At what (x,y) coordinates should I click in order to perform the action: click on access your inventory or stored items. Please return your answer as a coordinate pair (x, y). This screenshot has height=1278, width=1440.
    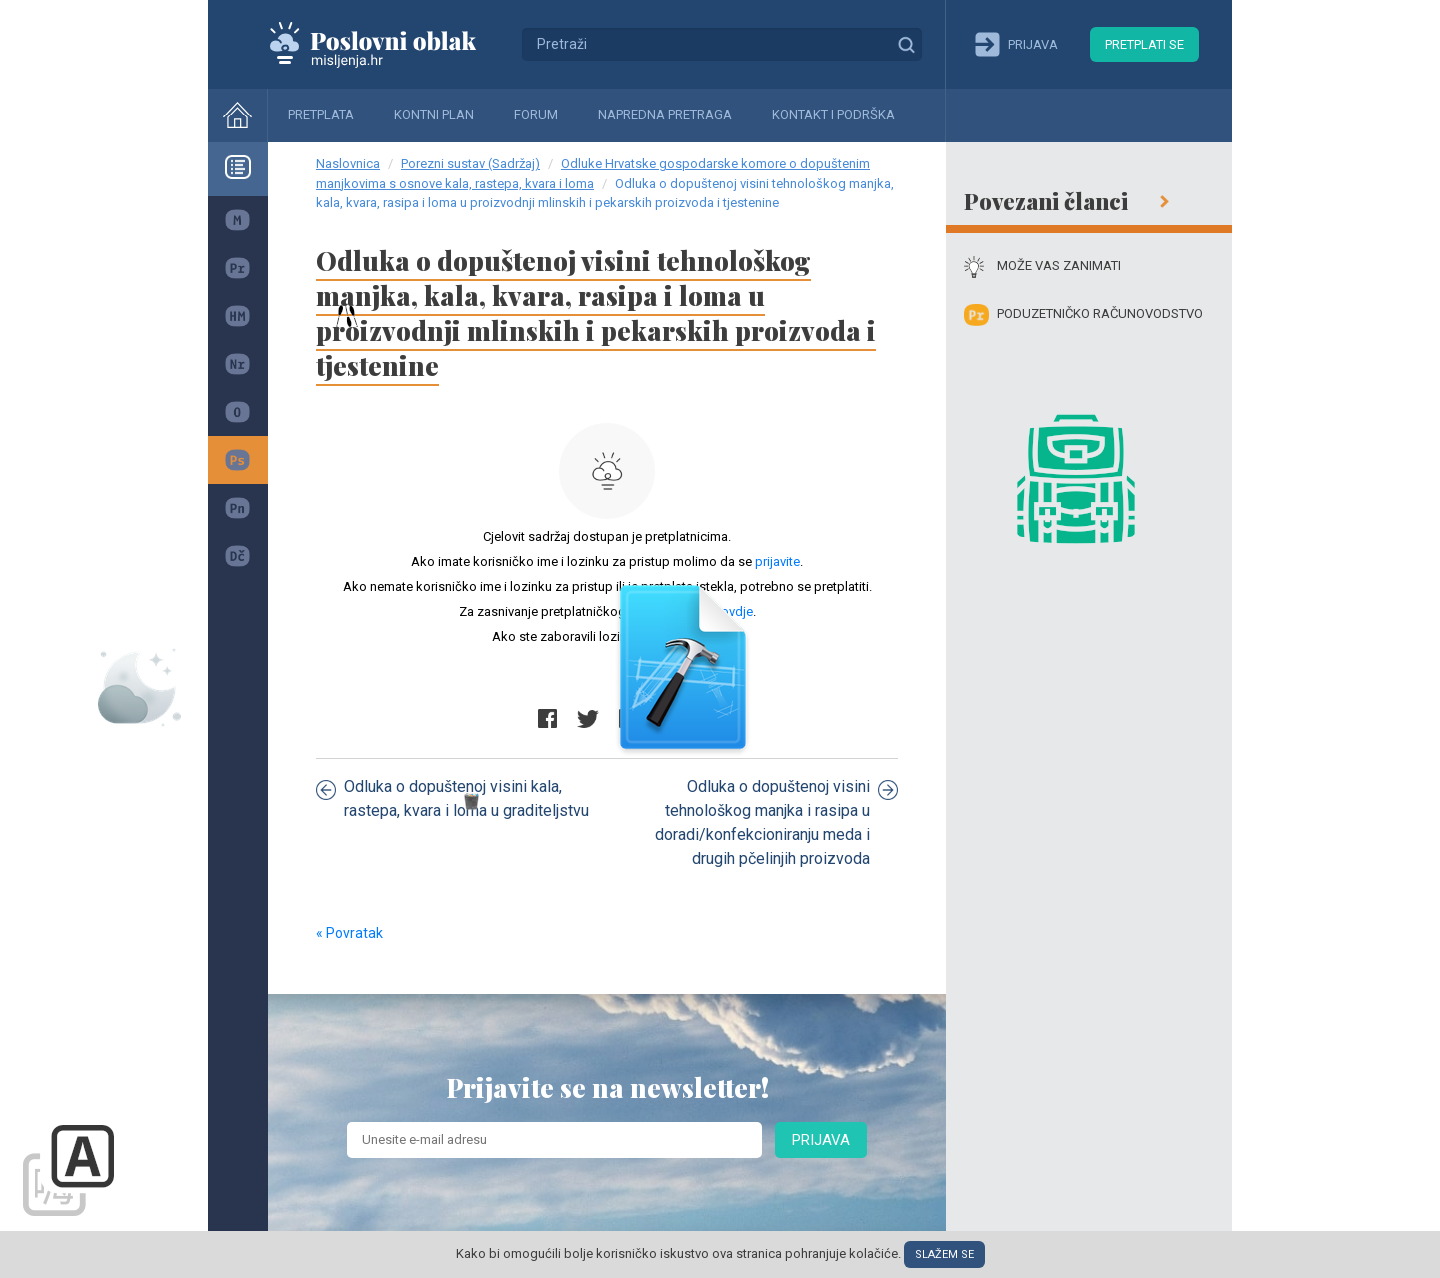
    Looking at the image, I should click on (1076, 479).